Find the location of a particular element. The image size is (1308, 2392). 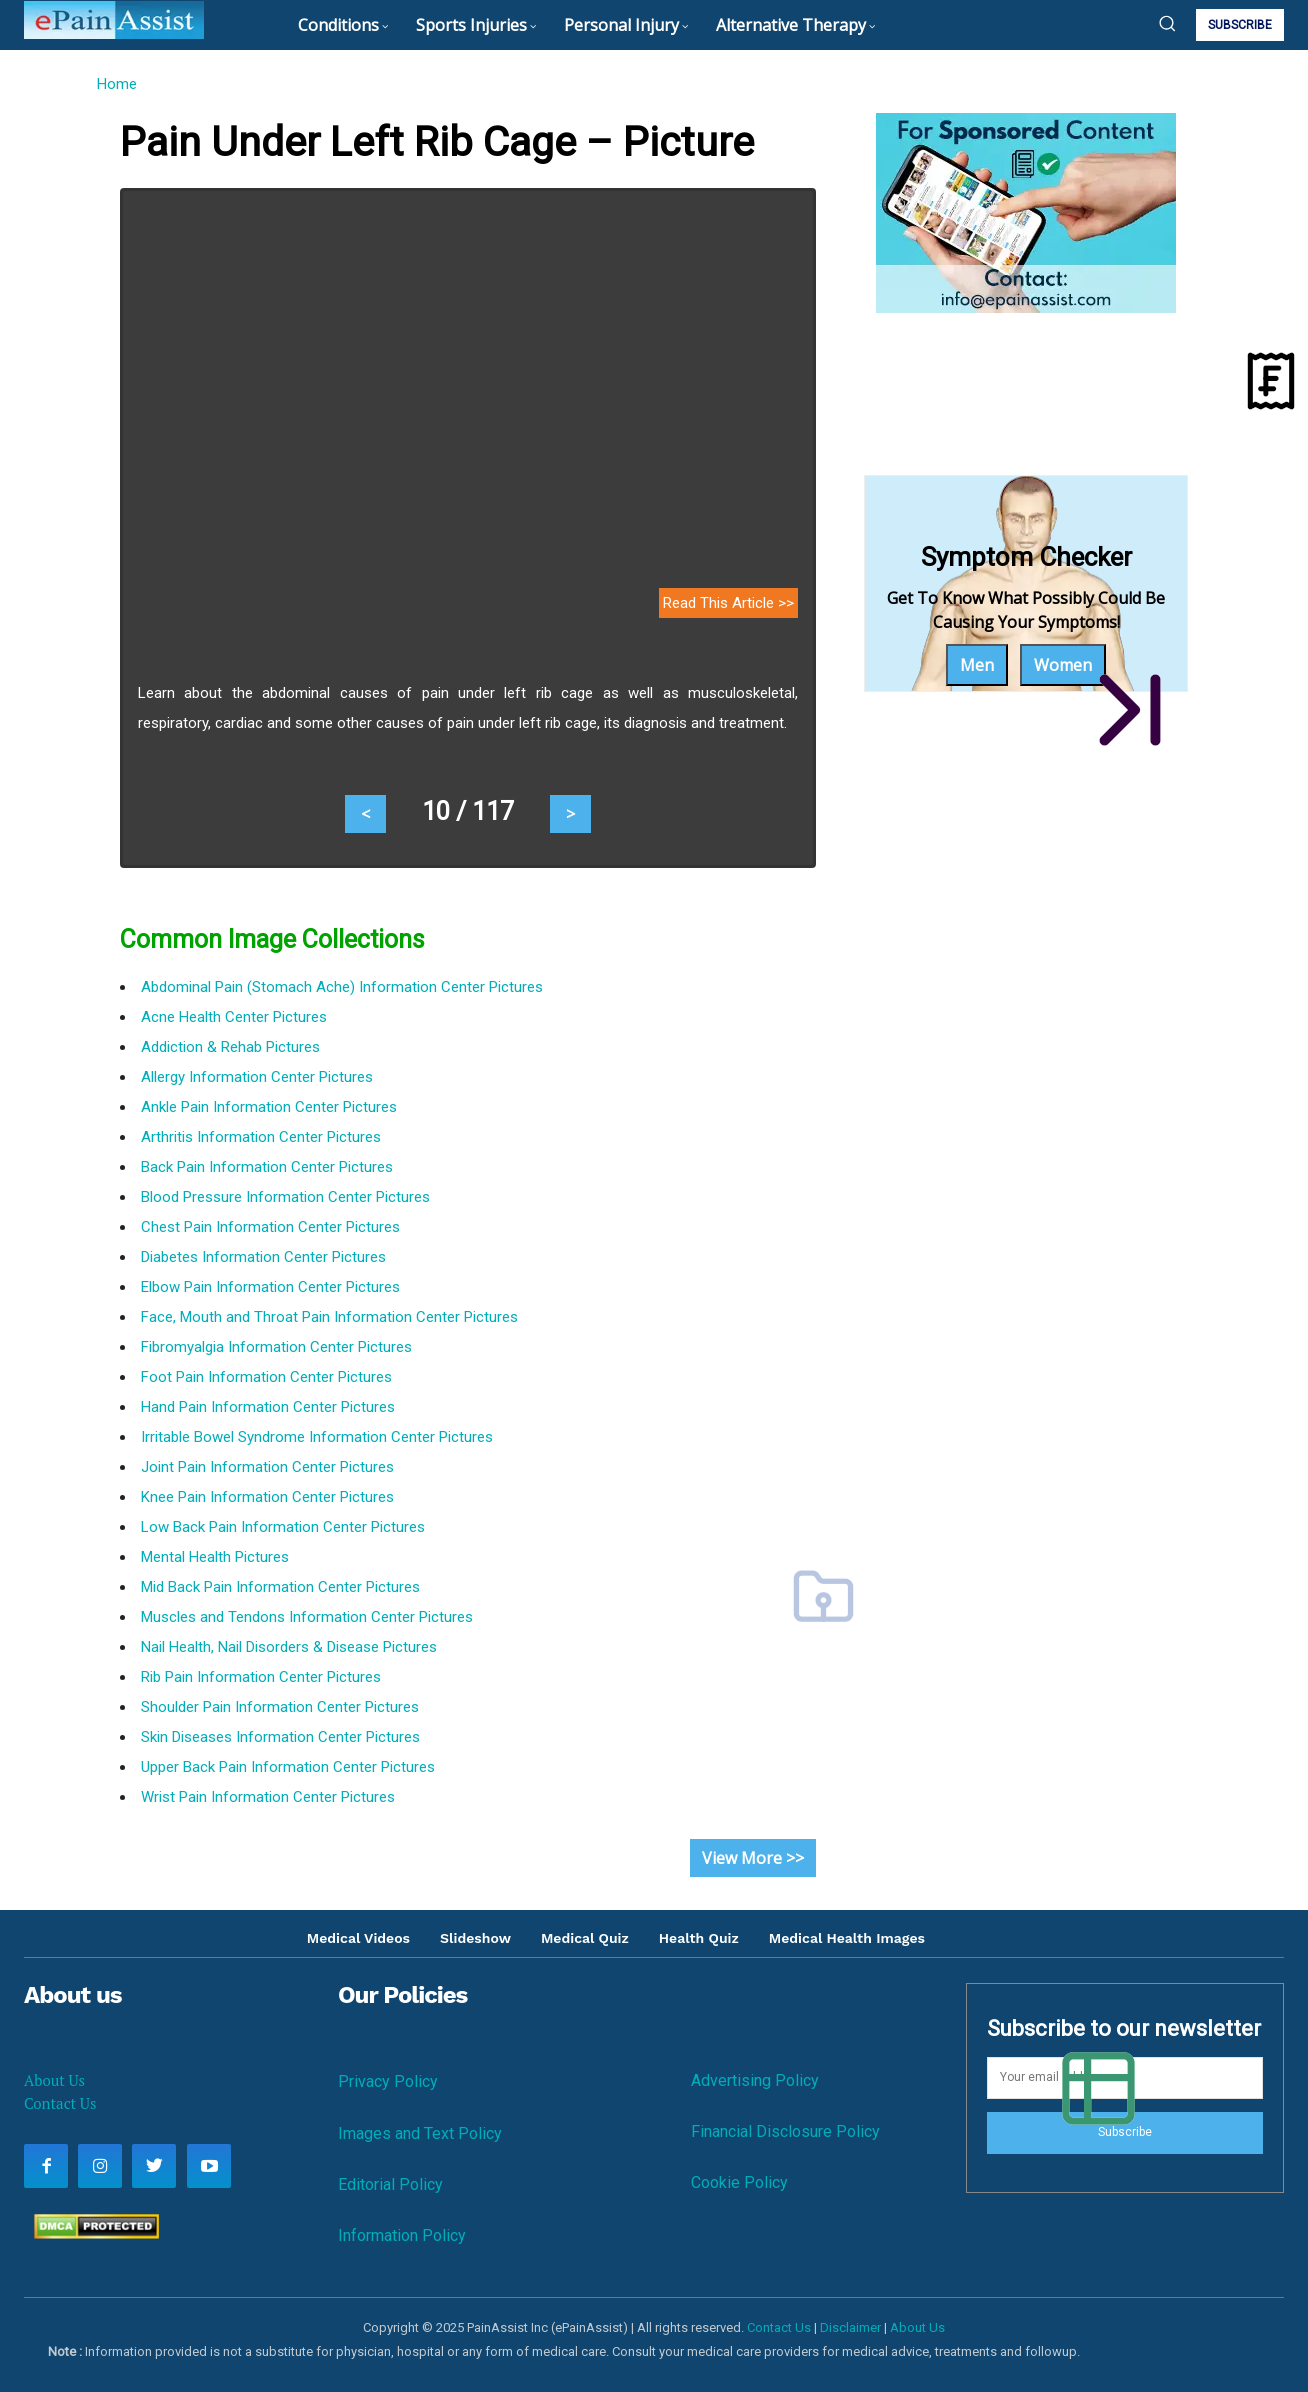

view receipt or transaction in swiss francs is located at coordinates (1271, 381).